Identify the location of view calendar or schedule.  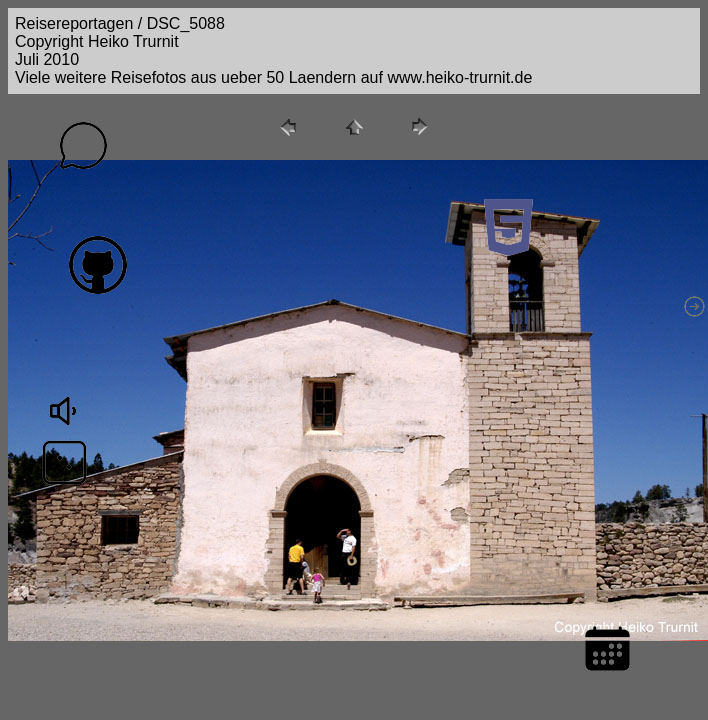
(607, 648).